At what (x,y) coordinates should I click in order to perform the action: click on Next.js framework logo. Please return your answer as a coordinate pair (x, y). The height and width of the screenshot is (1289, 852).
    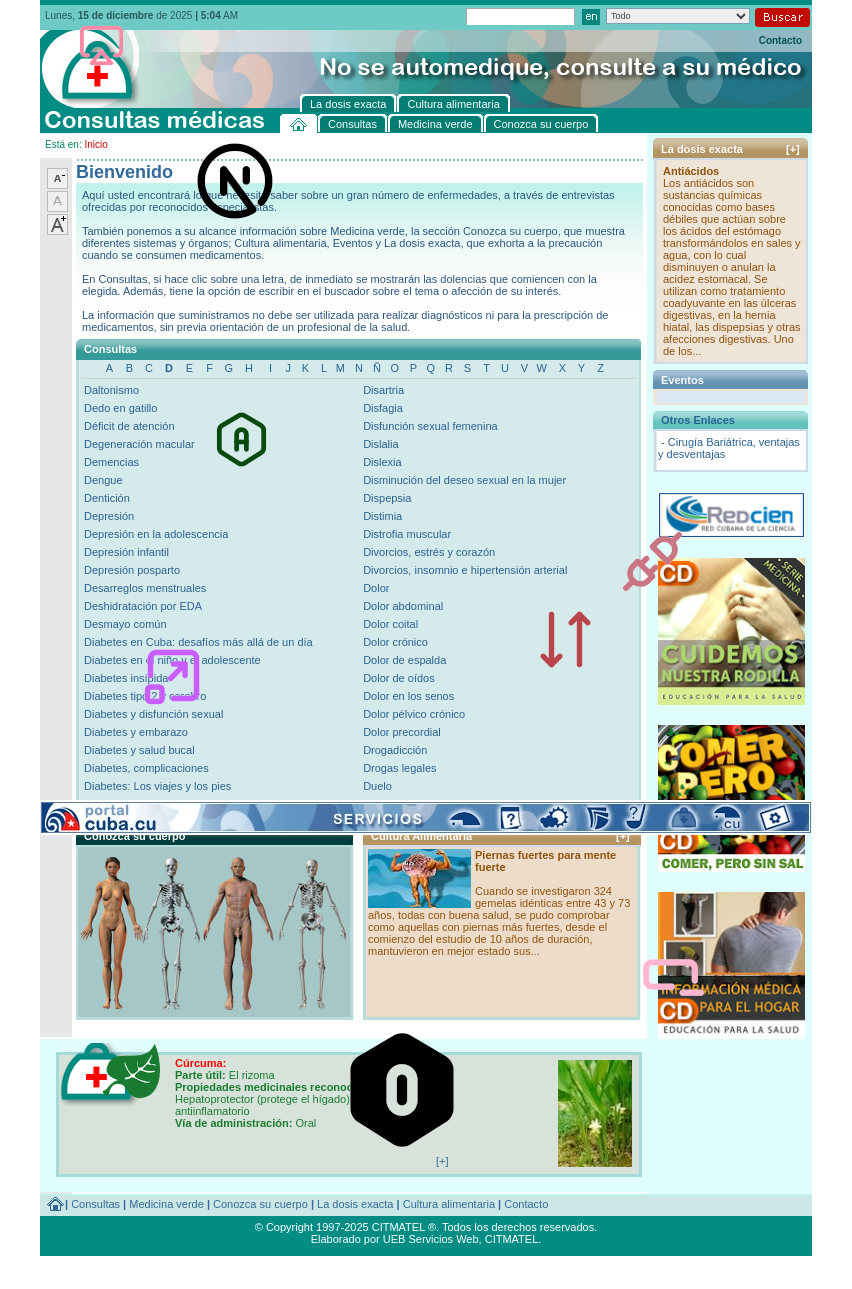
    Looking at the image, I should click on (235, 181).